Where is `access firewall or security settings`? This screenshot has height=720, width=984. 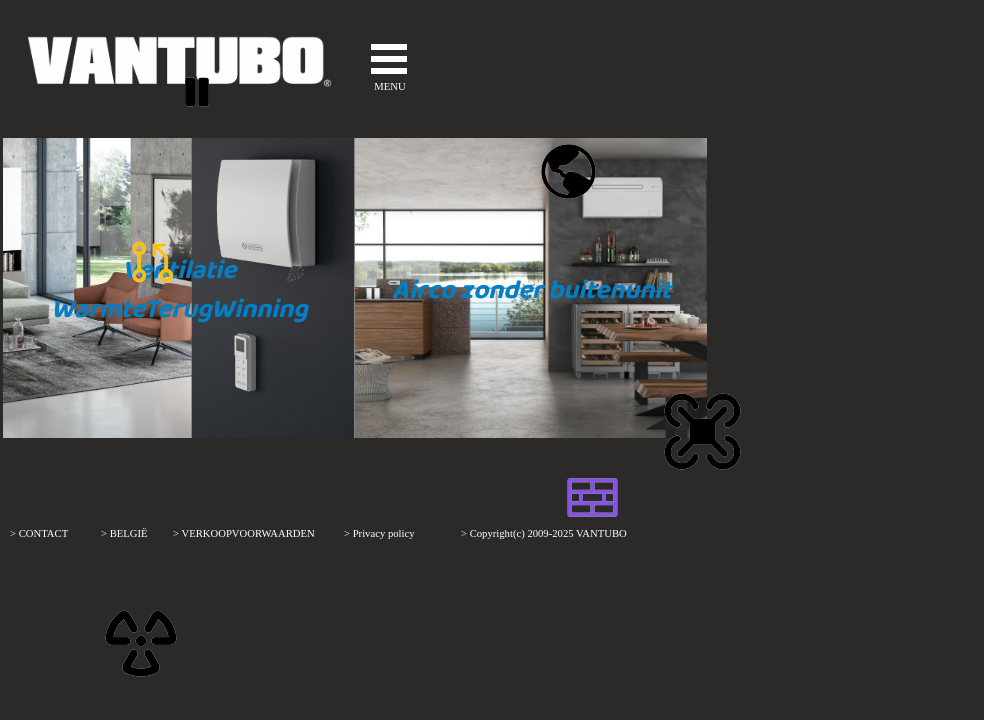
access firewall or security settings is located at coordinates (592, 497).